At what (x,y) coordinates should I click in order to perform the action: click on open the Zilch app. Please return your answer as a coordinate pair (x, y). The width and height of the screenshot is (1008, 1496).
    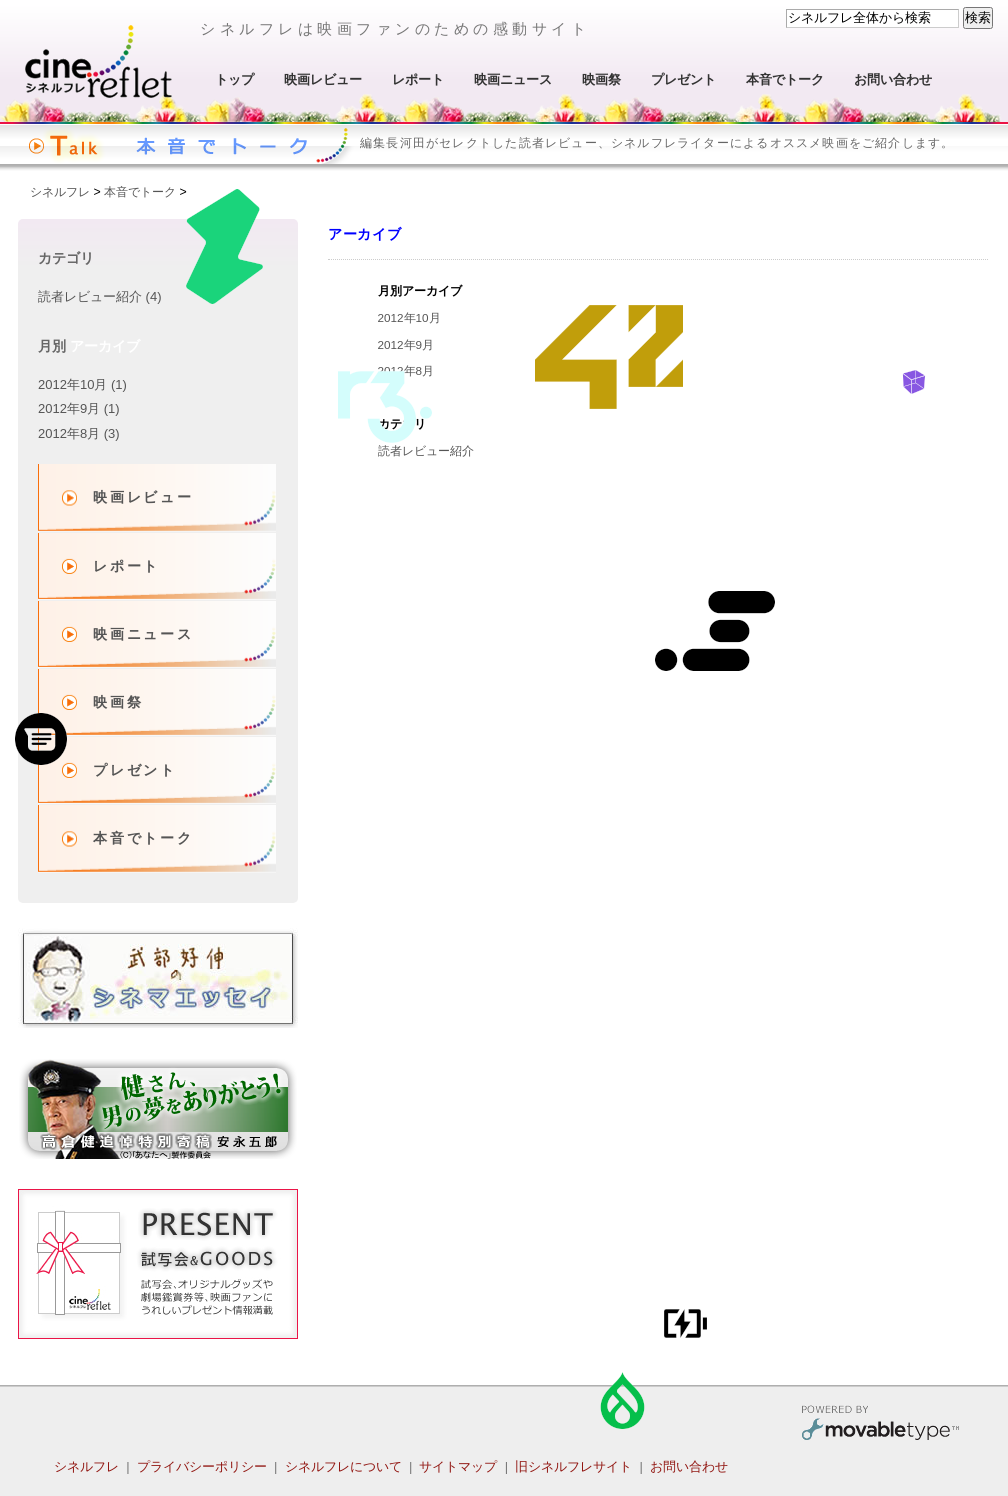
    Looking at the image, I should click on (224, 246).